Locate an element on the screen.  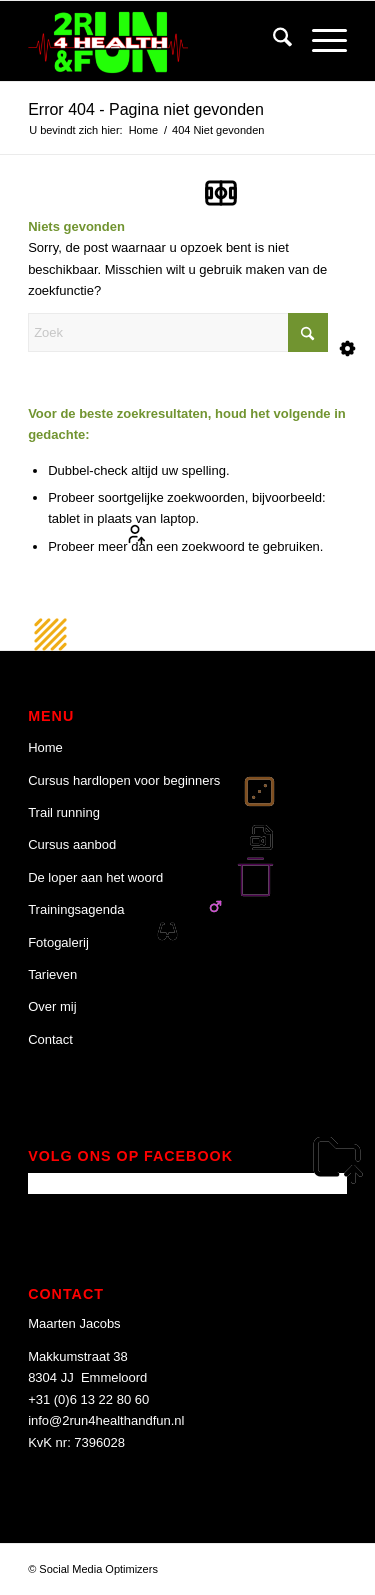
view soccer field or pitch layout is located at coordinates (221, 193).